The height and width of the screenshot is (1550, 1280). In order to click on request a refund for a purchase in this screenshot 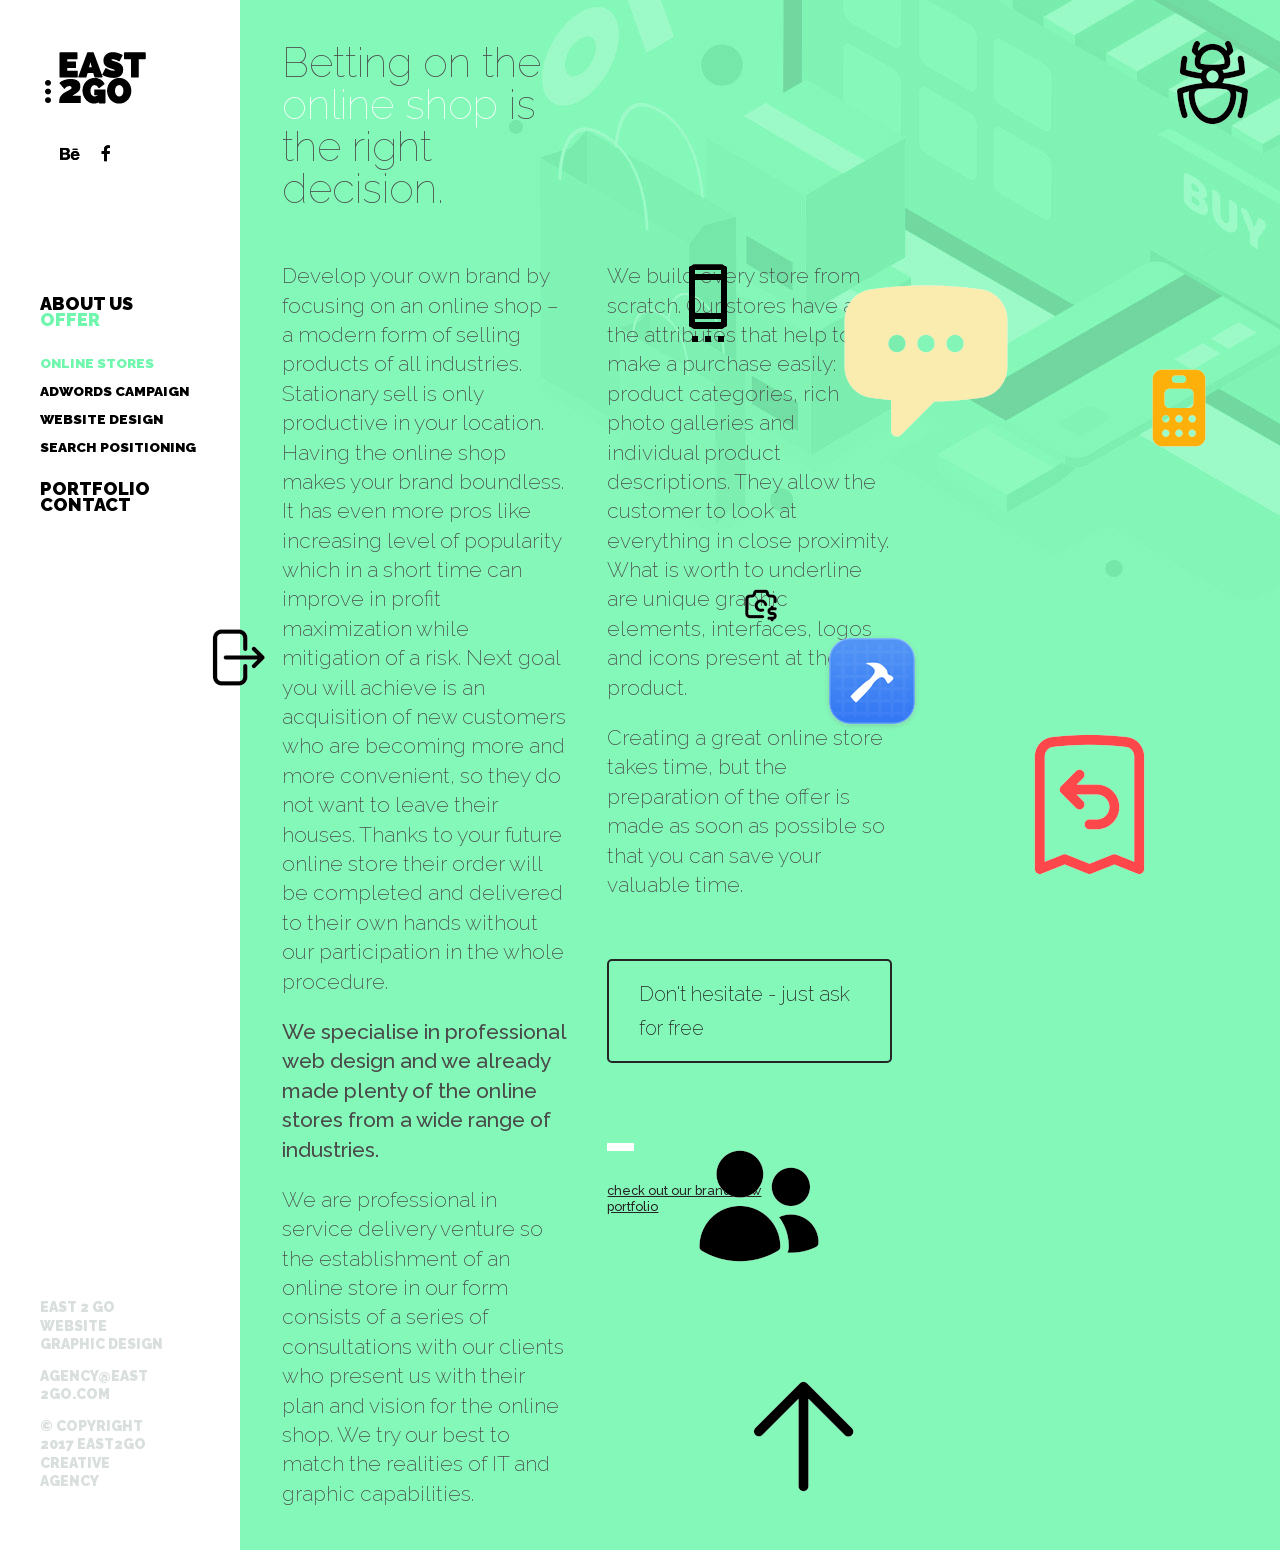, I will do `click(1089, 804)`.